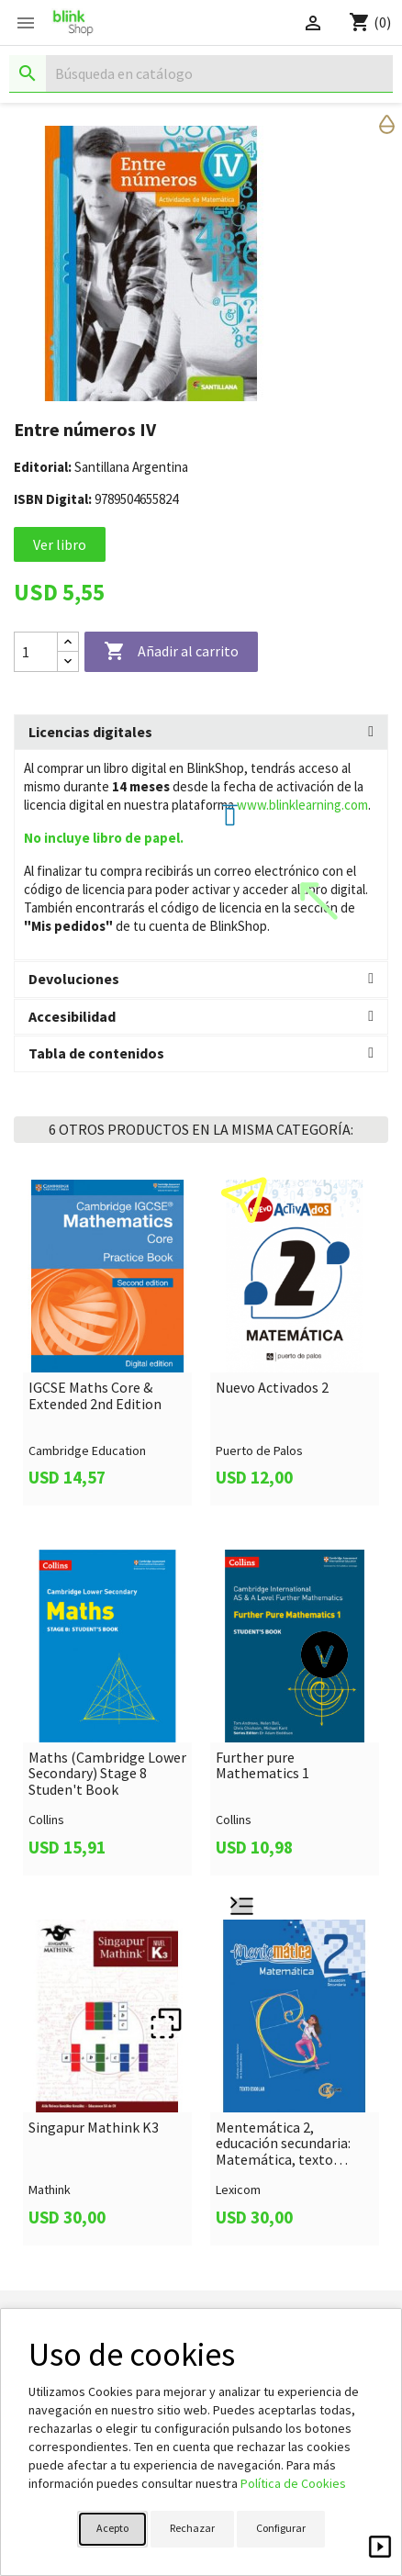 The width and height of the screenshot is (402, 2576). What do you see at coordinates (386, 124) in the screenshot?
I see `indicates partial fill or half capacity` at bounding box center [386, 124].